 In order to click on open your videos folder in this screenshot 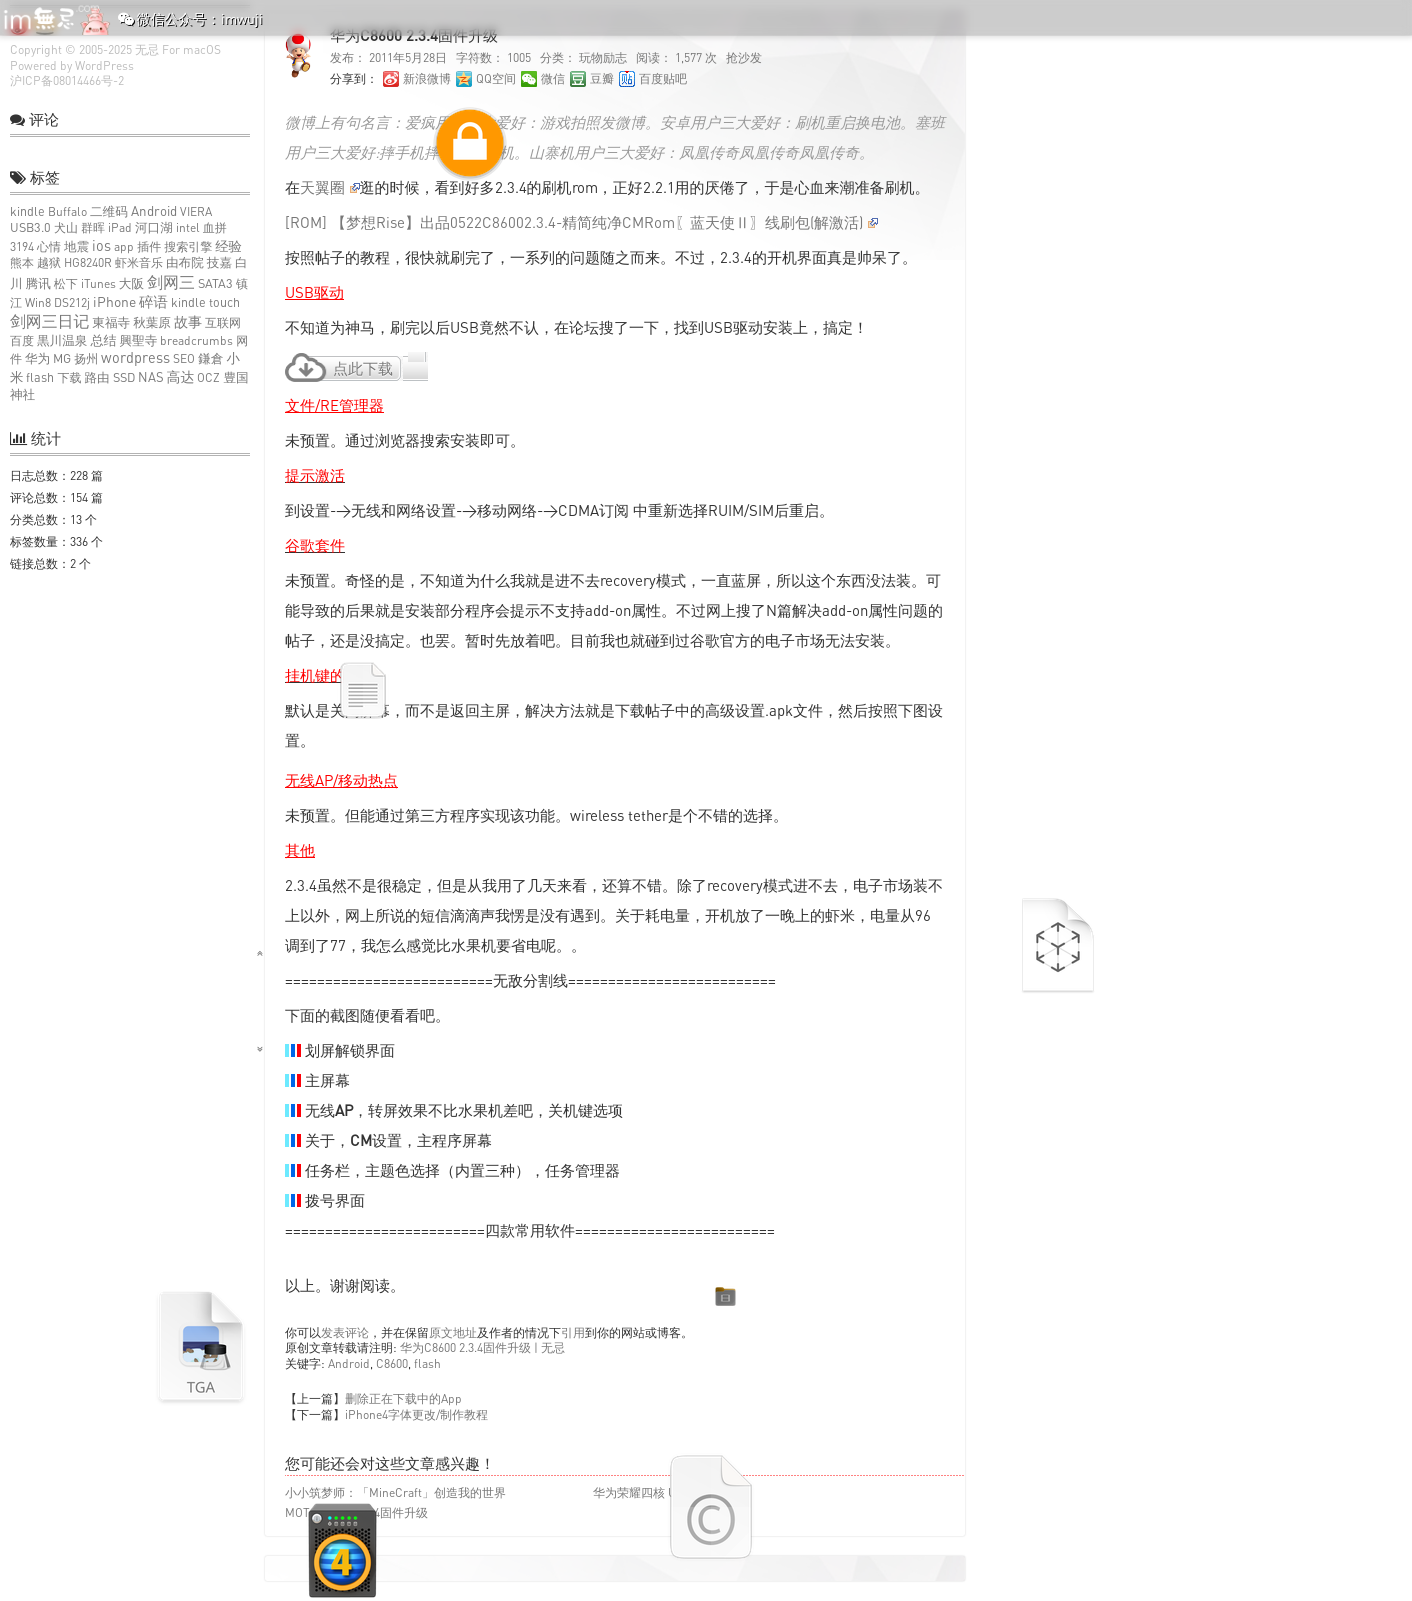, I will do `click(725, 1296)`.